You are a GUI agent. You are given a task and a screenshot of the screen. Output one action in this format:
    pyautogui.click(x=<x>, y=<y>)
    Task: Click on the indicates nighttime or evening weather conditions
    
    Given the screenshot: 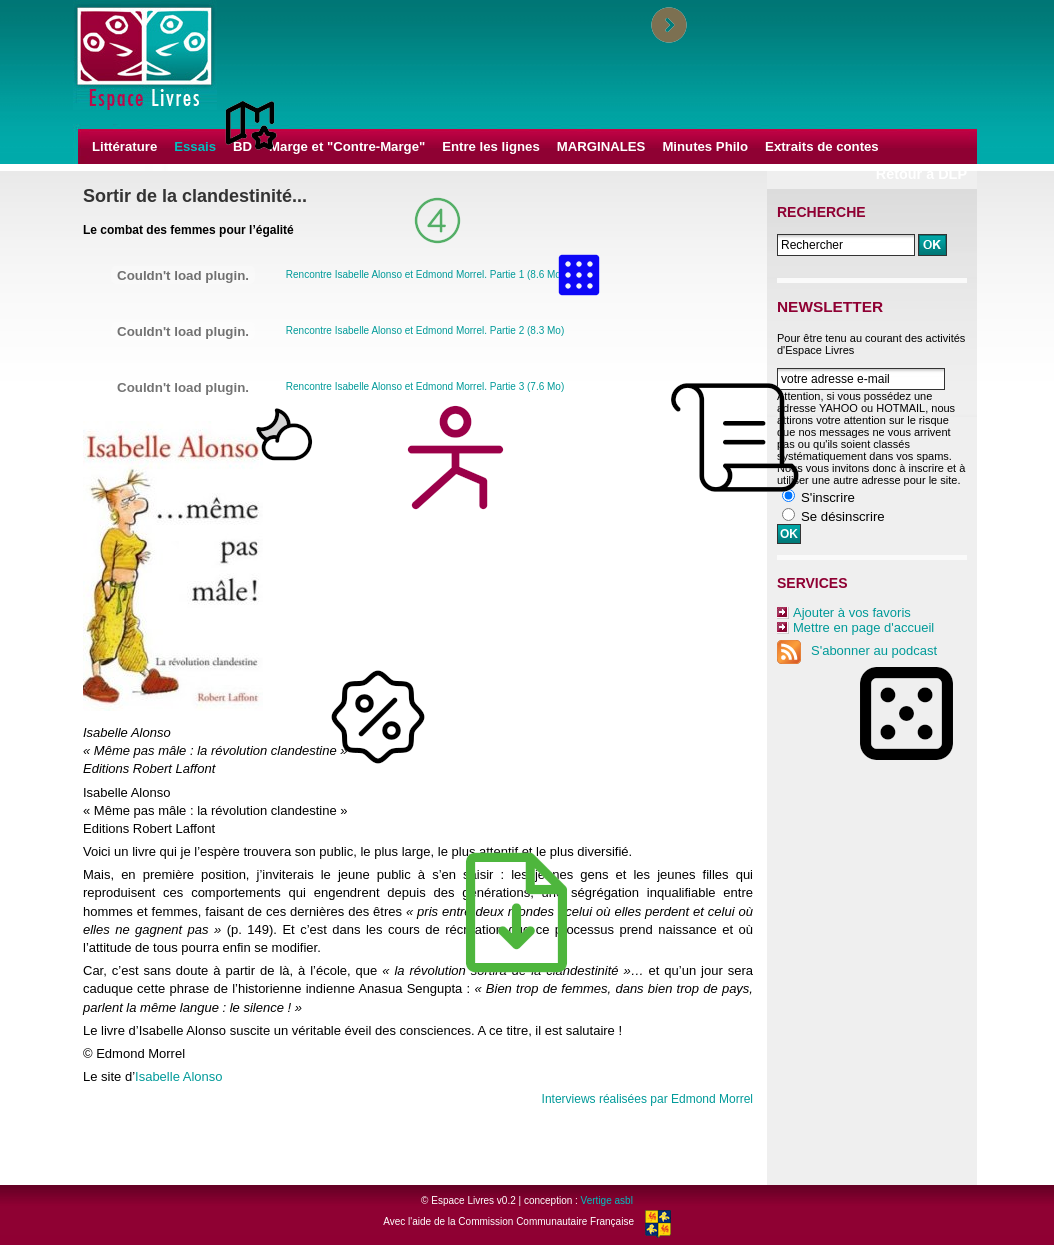 What is the action you would take?
    pyautogui.click(x=283, y=437)
    